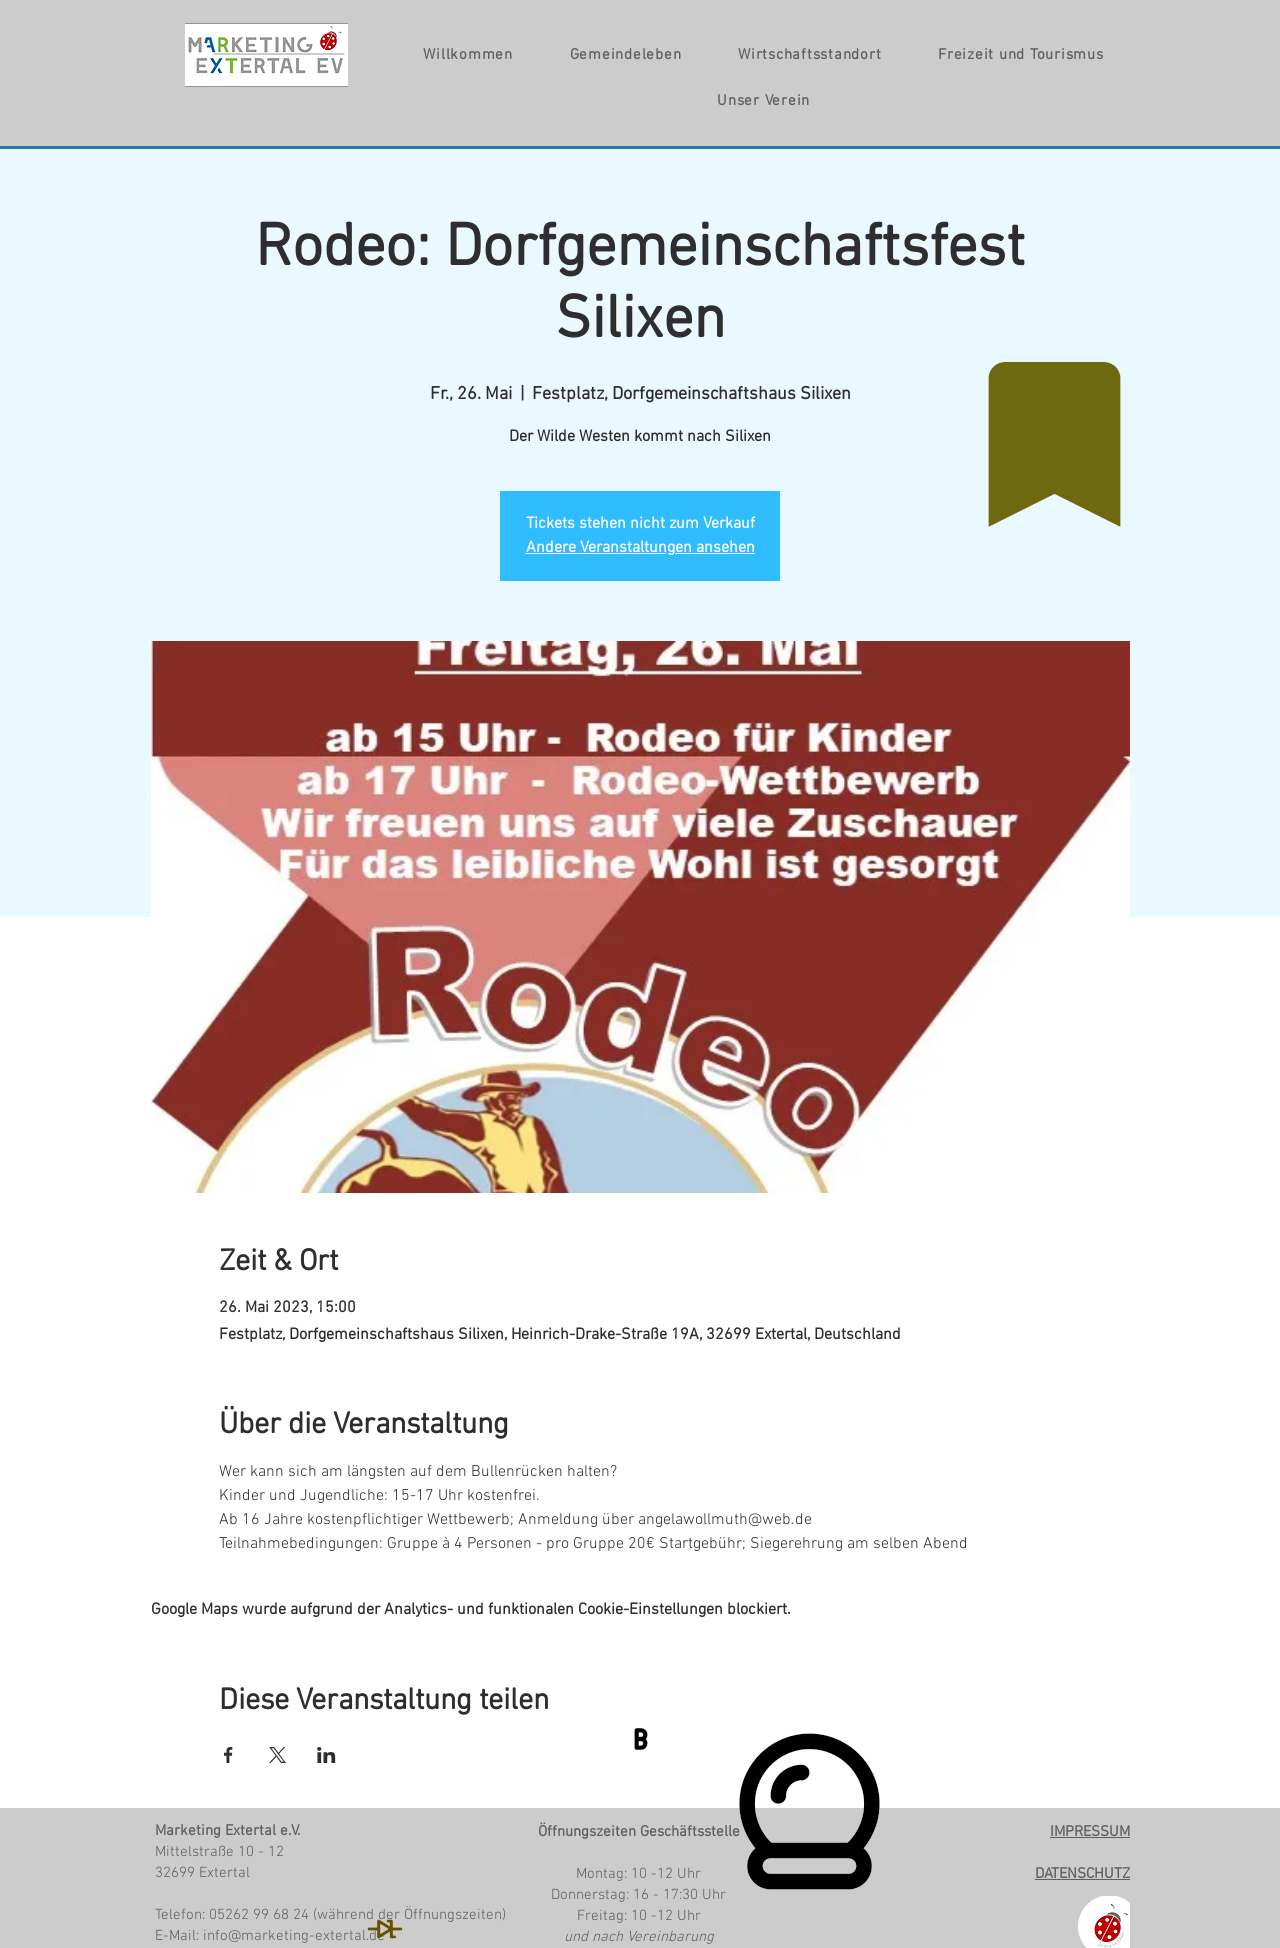 The height and width of the screenshot is (1948, 1280). Describe the element at coordinates (1054, 444) in the screenshot. I see `save this item to your bookmarks` at that location.